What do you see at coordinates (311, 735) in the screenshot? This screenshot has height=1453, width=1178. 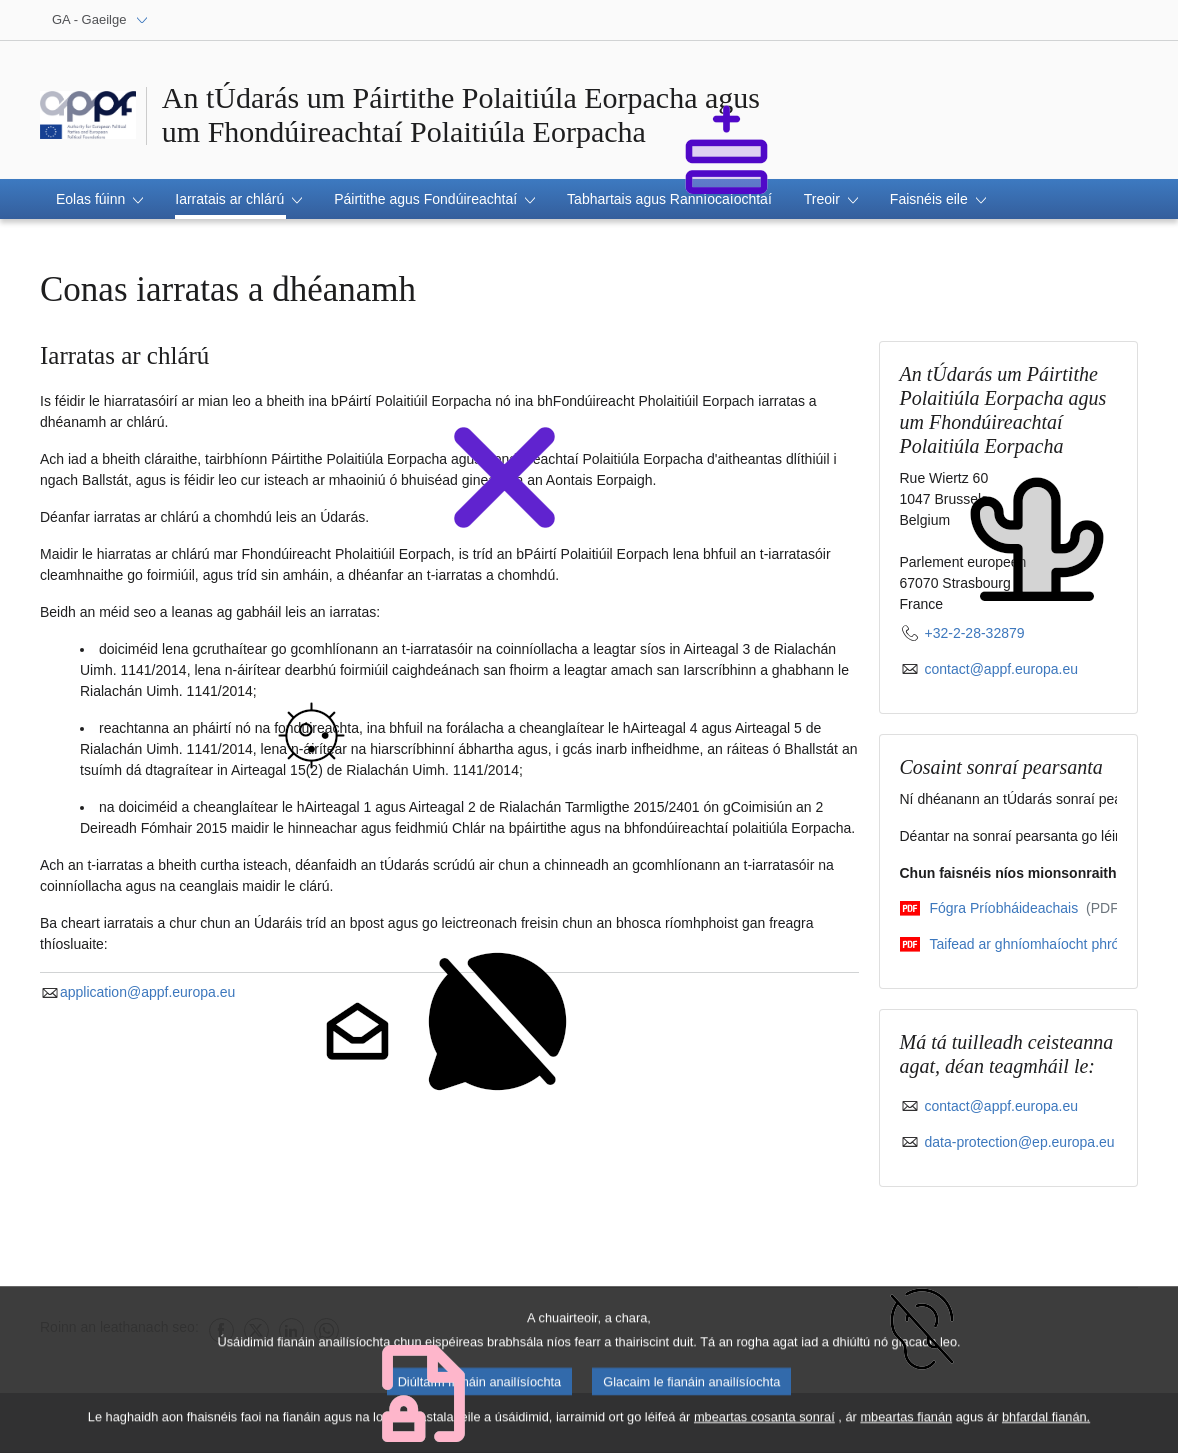 I see `indicates virus or malware detected` at bounding box center [311, 735].